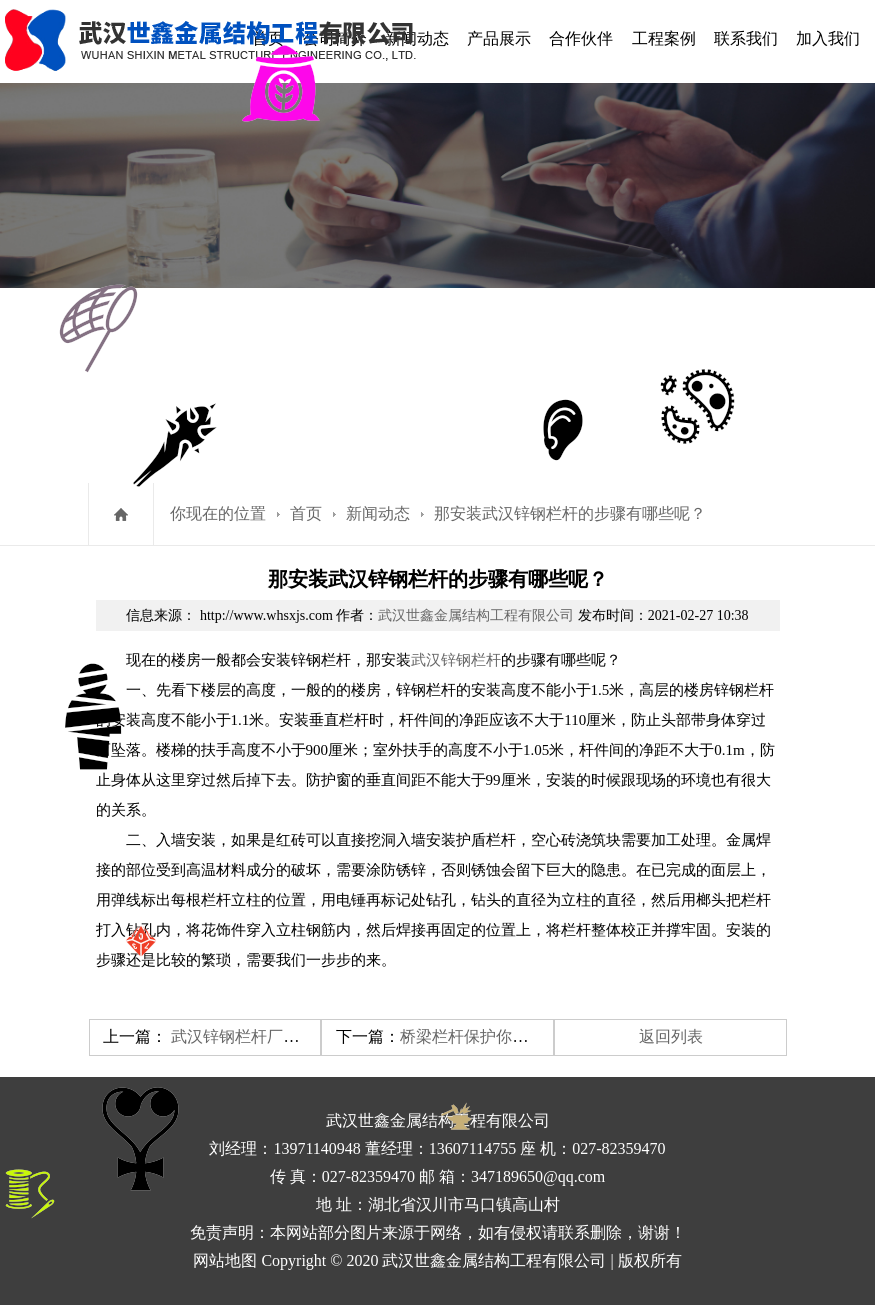  Describe the element at coordinates (697, 406) in the screenshot. I see `view microorganisms or bacteria in a science game` at that location.